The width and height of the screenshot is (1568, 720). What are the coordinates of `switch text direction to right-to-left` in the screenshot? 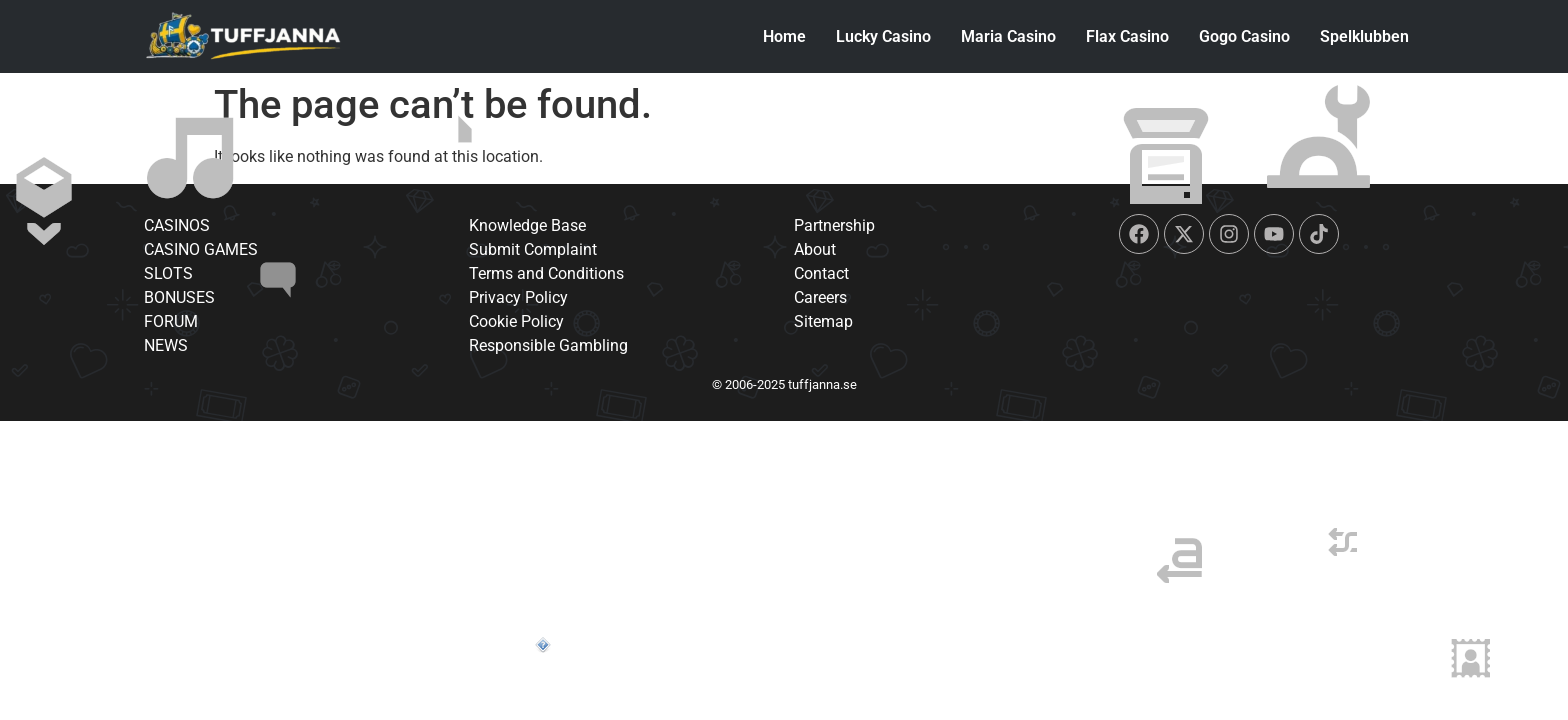 It's located at (1181, 562).